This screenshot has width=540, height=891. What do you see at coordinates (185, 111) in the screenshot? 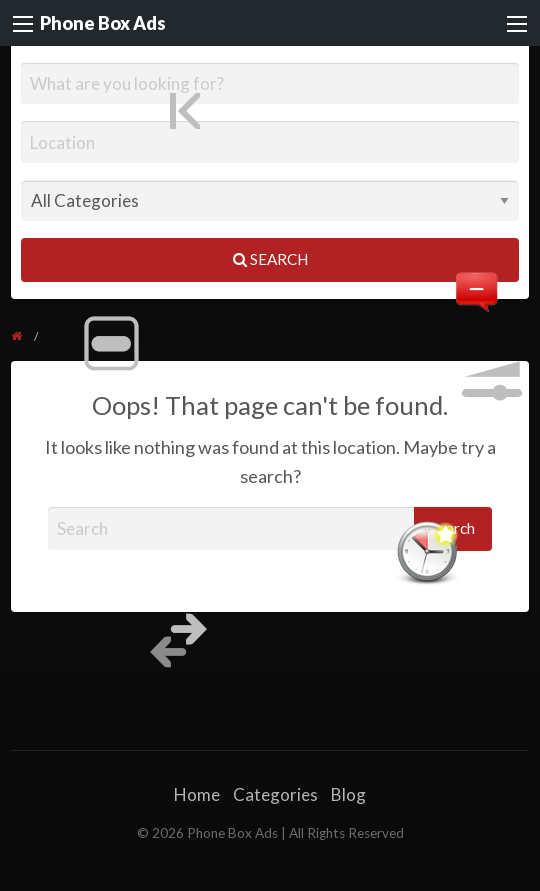
I see `go to the first item in a list or sequence` at bounding box center [185, 111].